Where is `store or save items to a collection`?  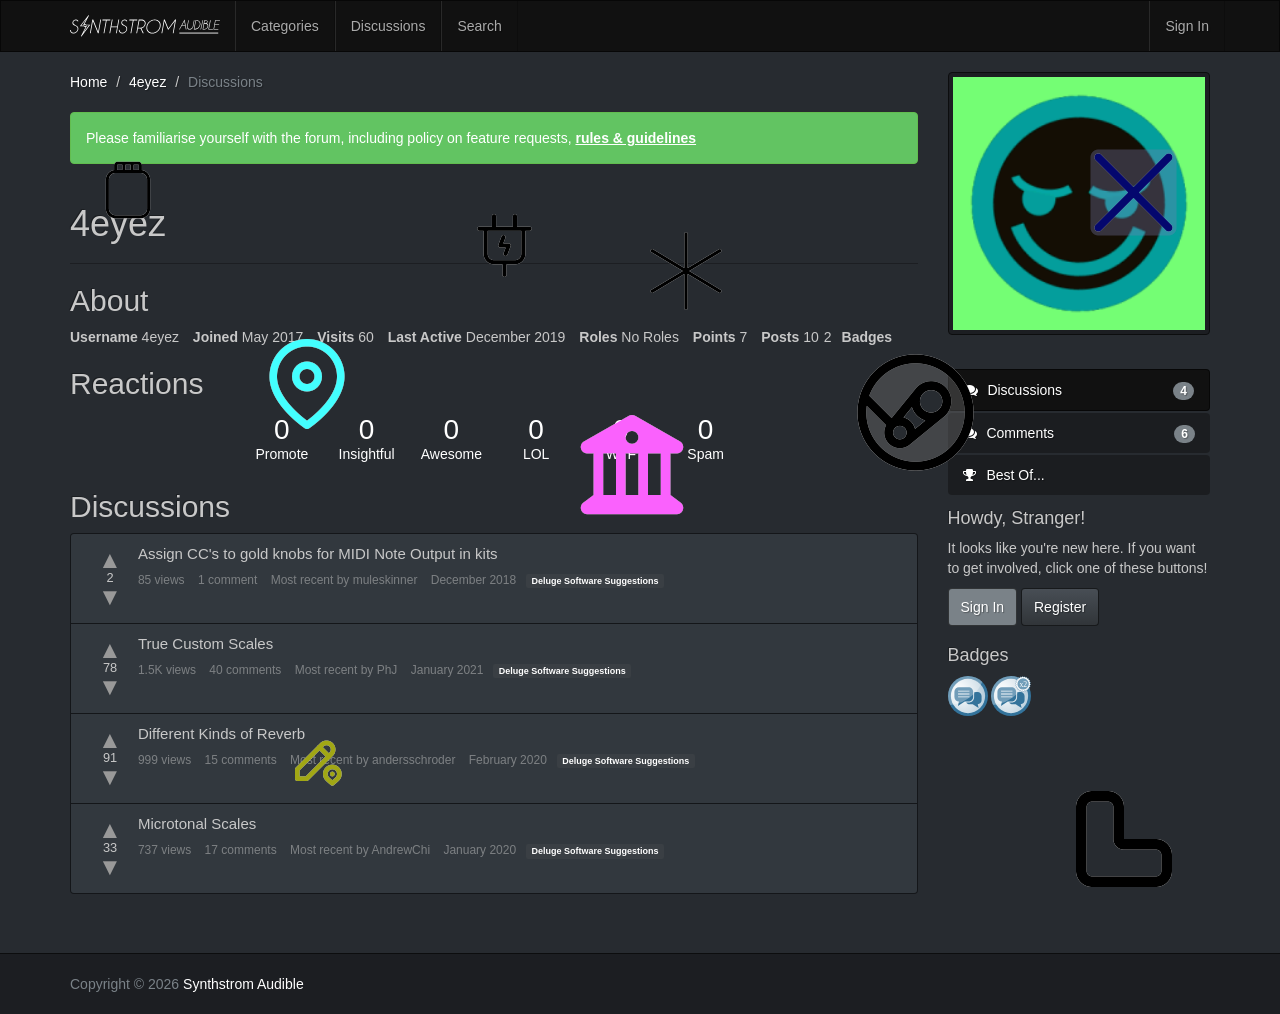 store or save items to a collection is located at coordinates (128, 190).